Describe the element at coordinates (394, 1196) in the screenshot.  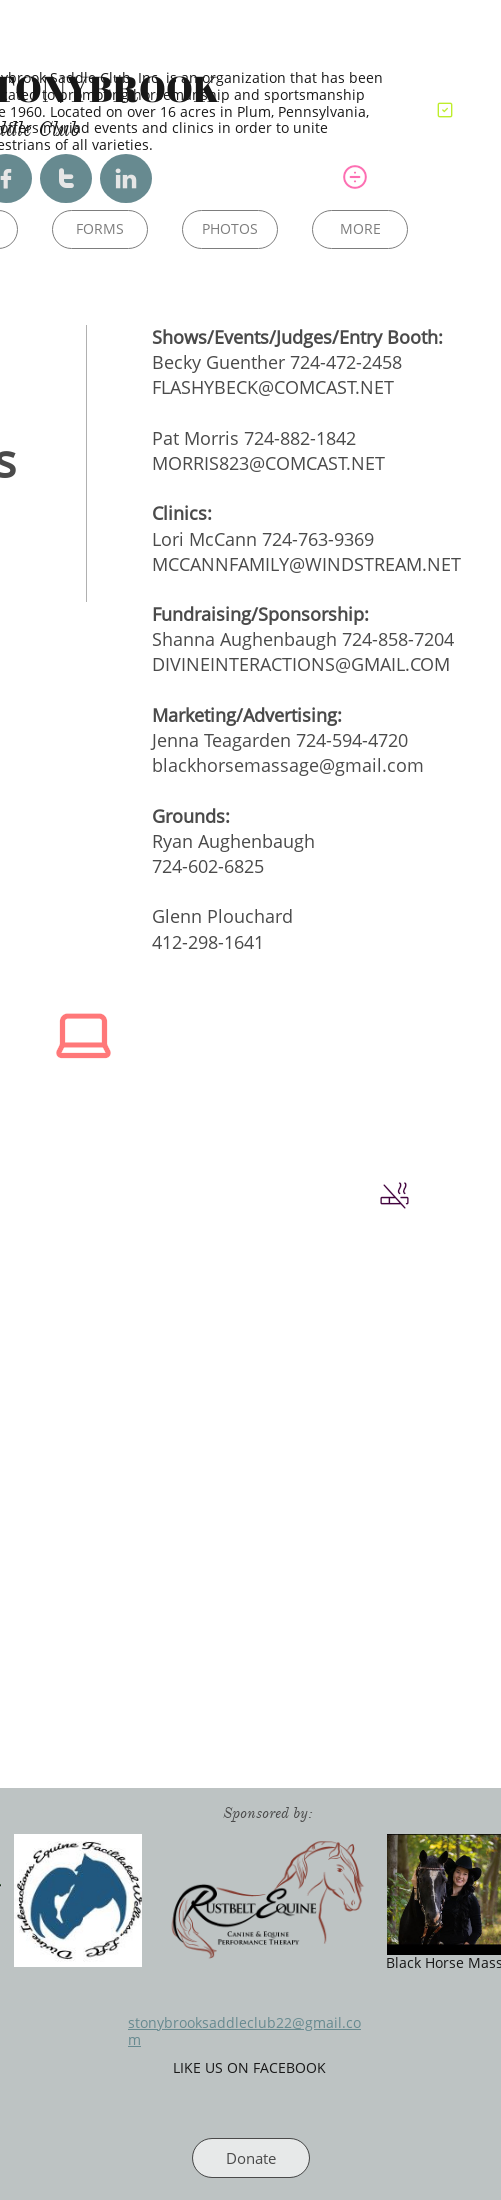
I see `no smoking zone indicator` at that location.